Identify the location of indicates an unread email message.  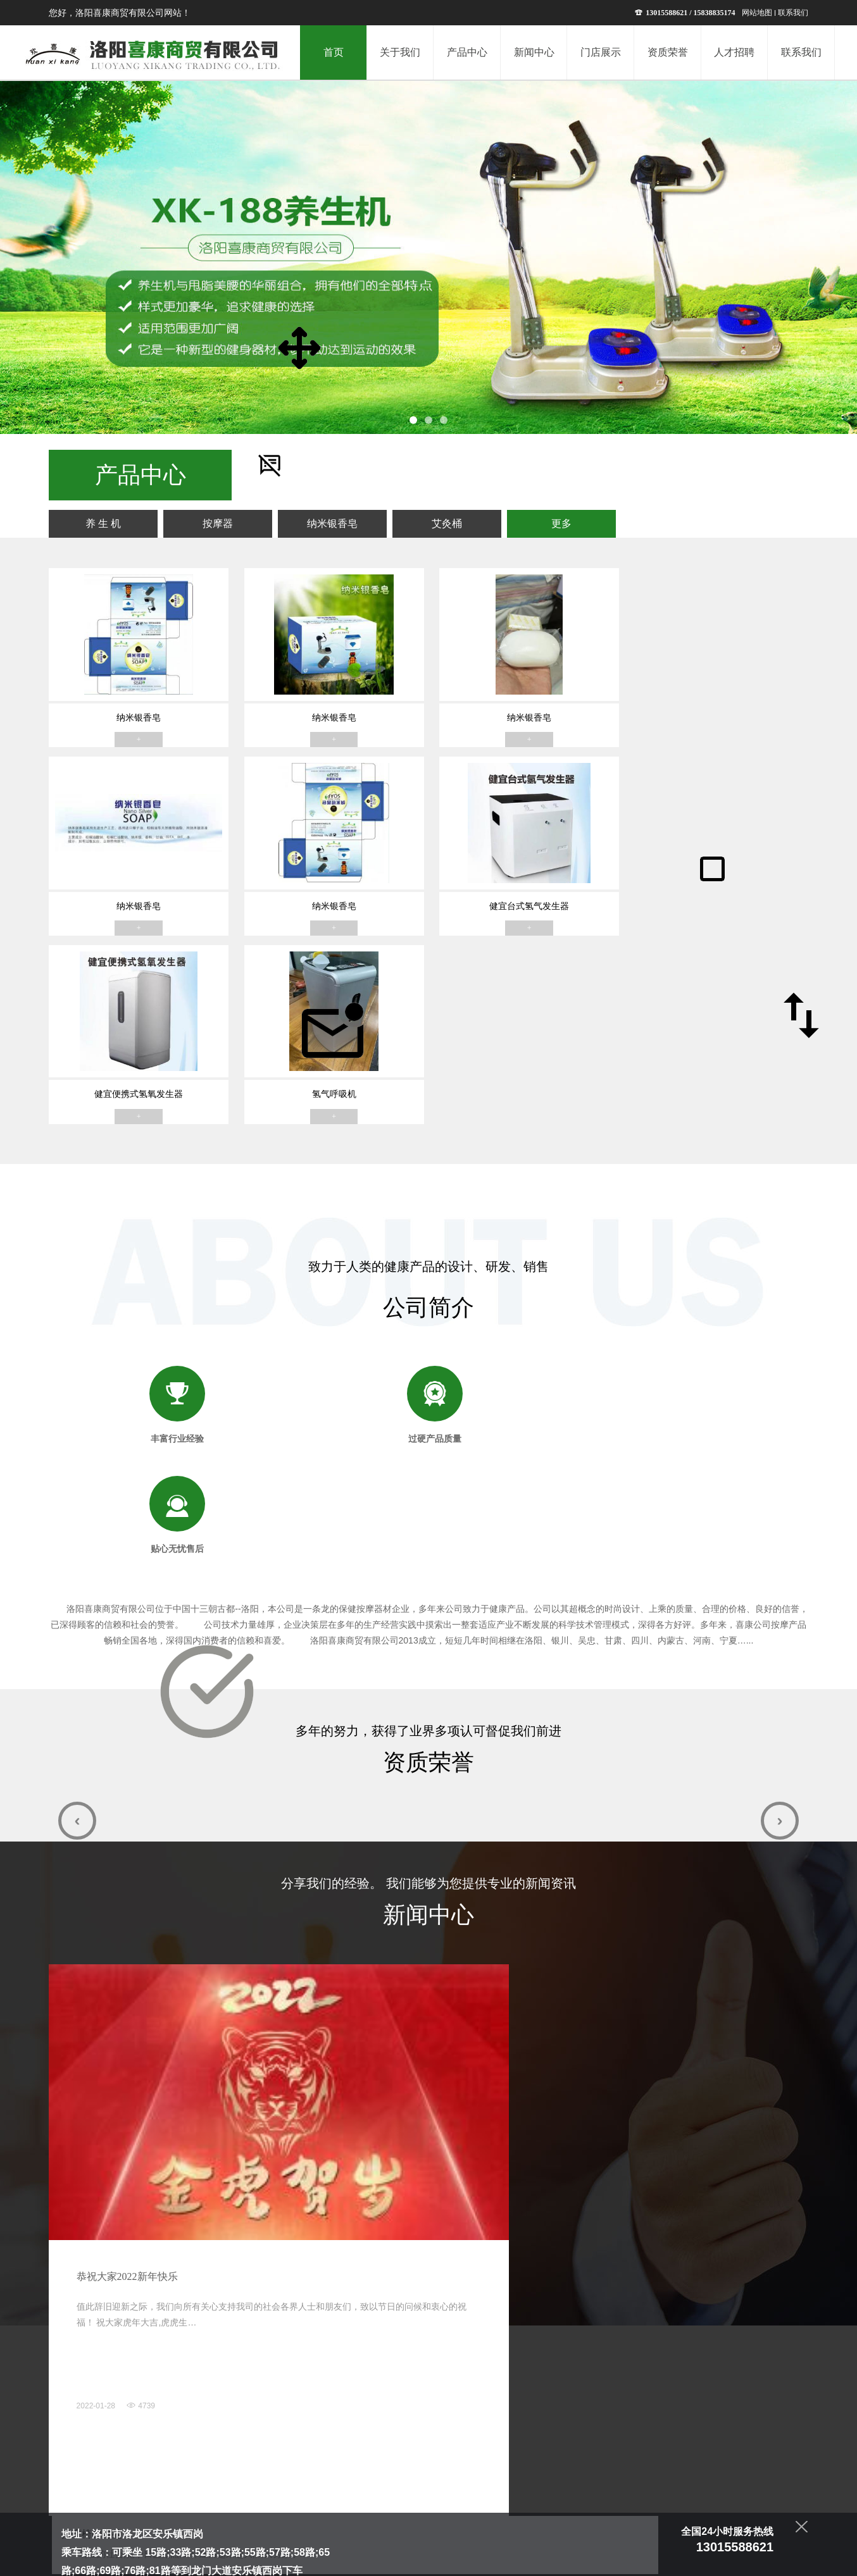
(332, 1033).